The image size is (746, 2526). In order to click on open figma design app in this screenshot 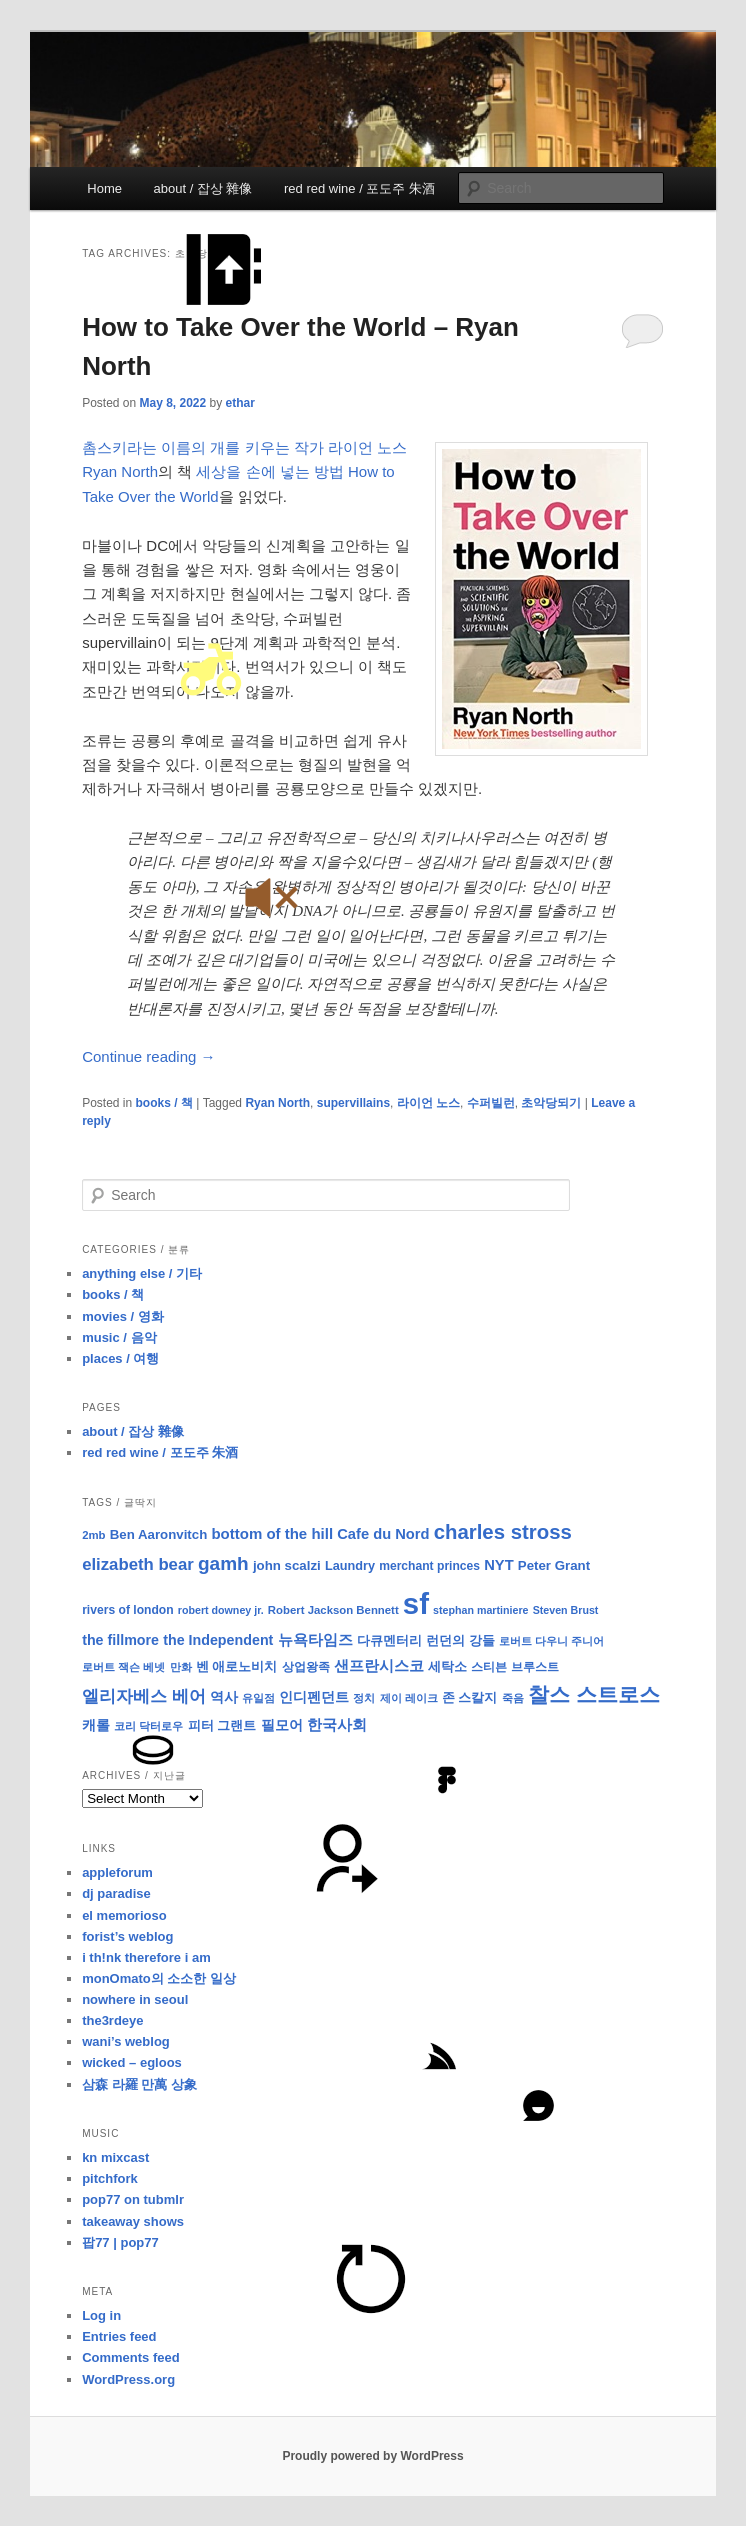, I will do `click(447, 1780)`.